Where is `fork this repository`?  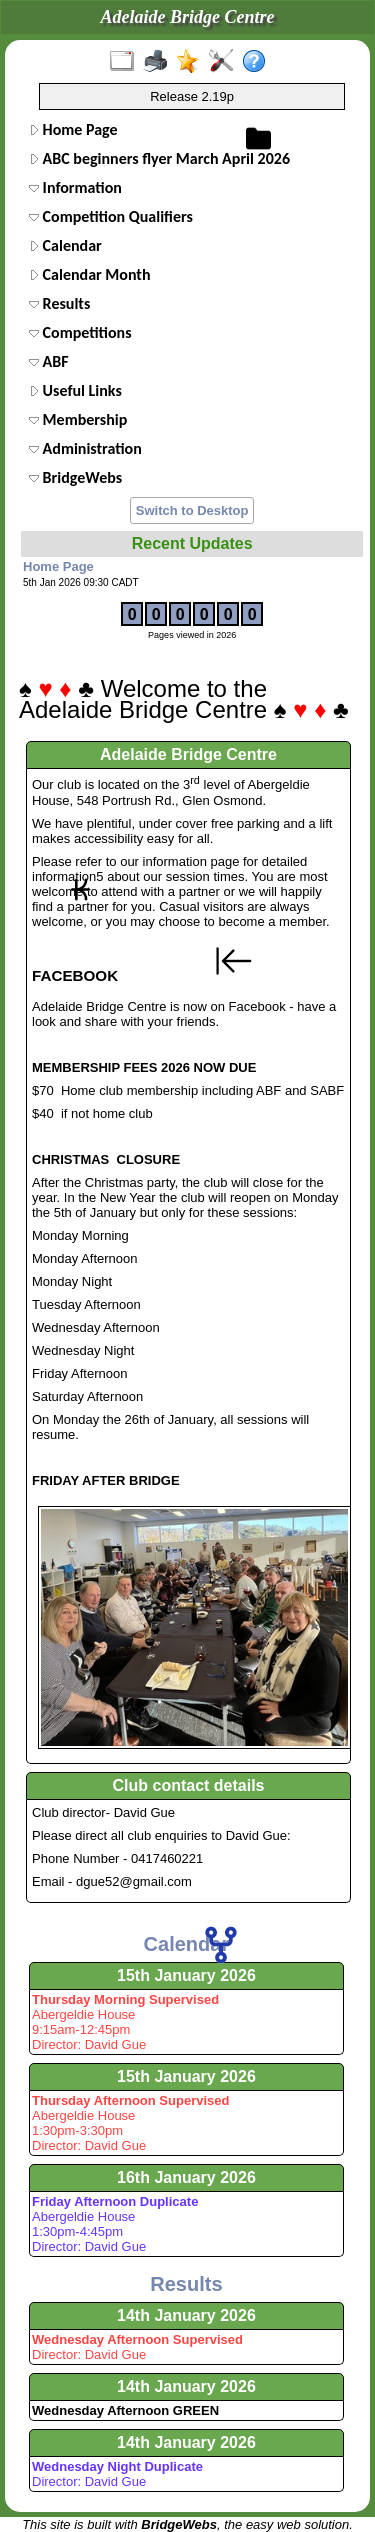 fork this repository is located at coordinates (221, 1945).